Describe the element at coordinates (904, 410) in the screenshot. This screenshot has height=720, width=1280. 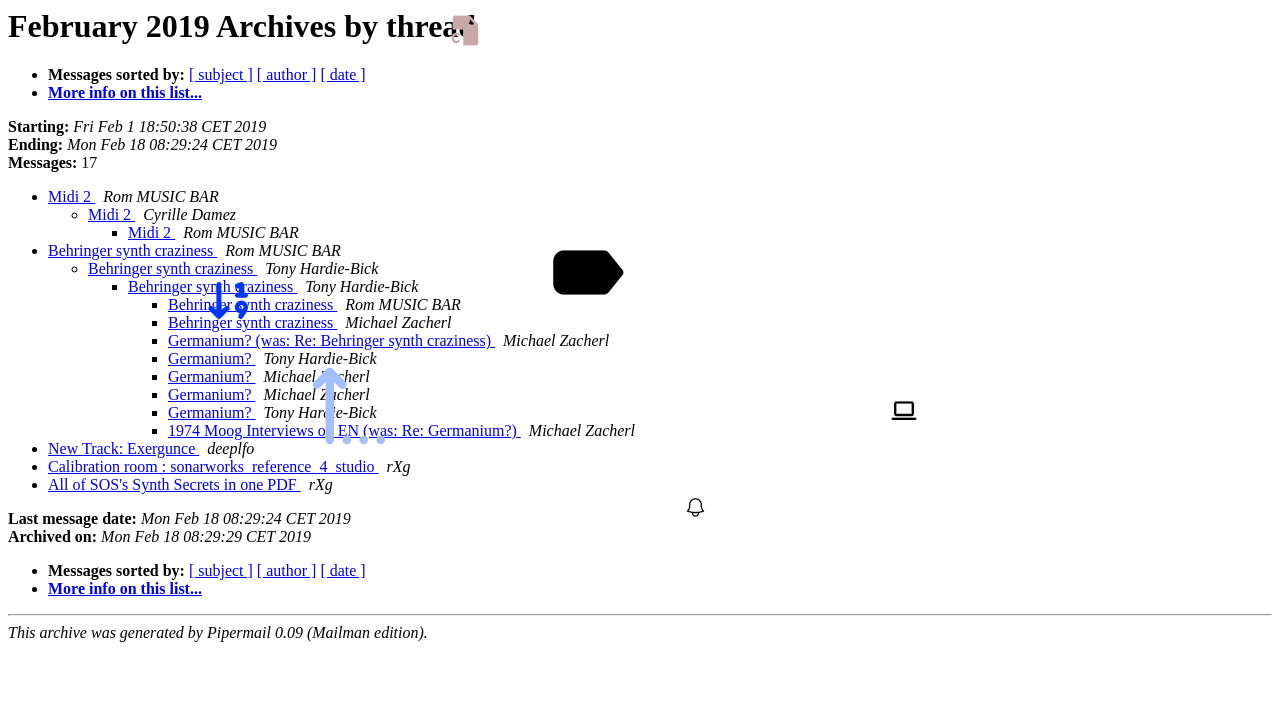
I see `switch to desktop view` at that location.